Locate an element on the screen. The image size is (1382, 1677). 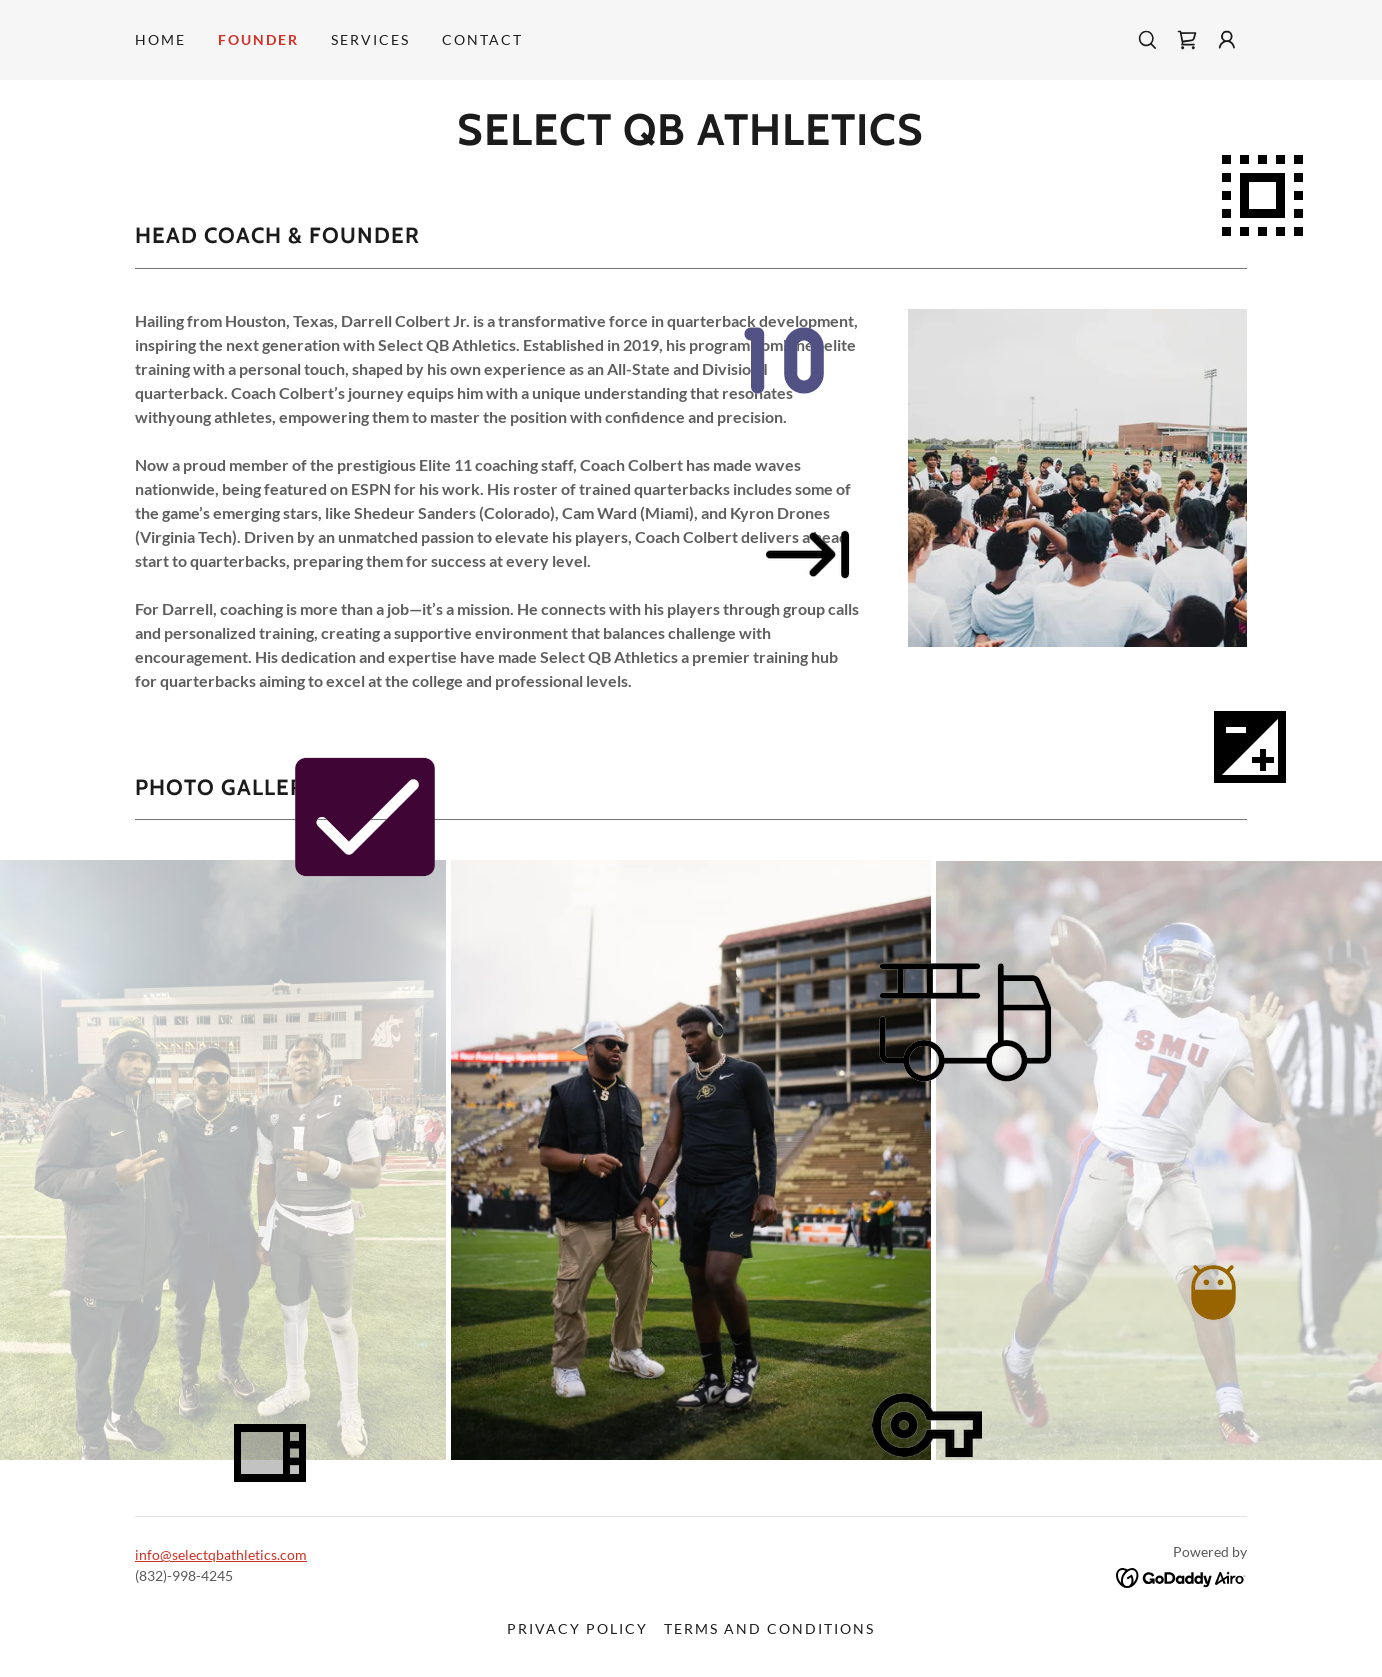
toggle sidebar panel visibility is located at coordinates (270, 1453).